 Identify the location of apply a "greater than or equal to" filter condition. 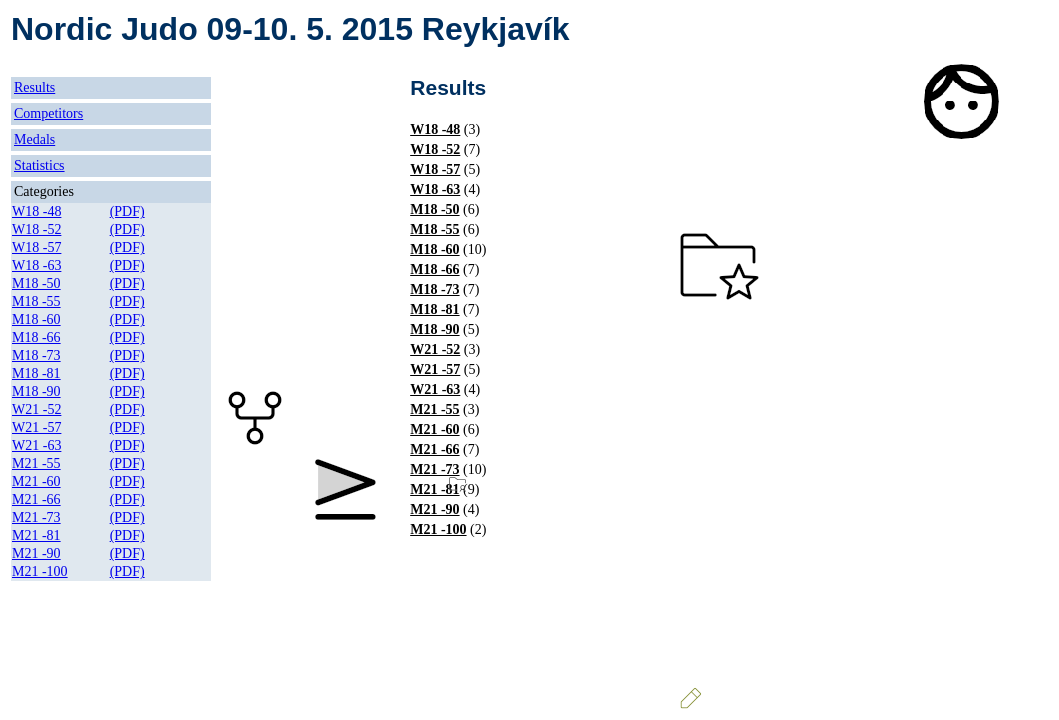
(344, 491).